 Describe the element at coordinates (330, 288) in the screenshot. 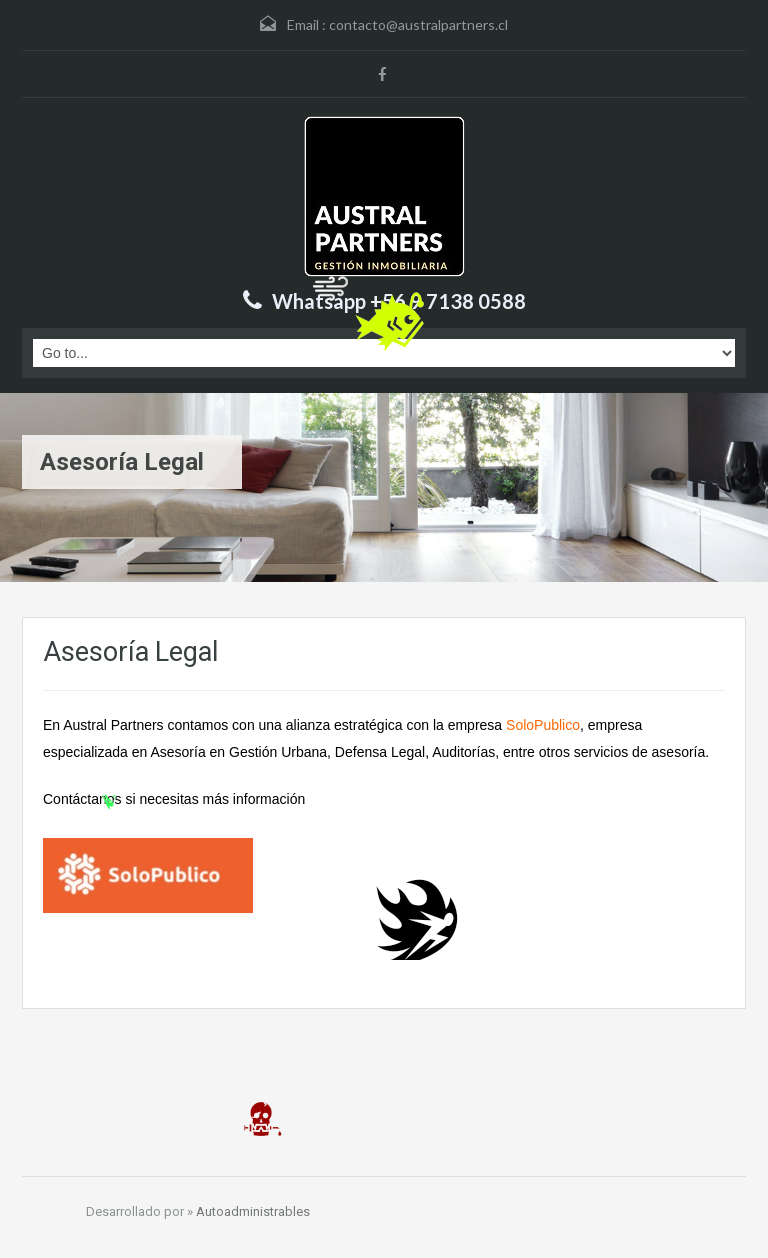

I see `indicates windy weather conditions` at that location.